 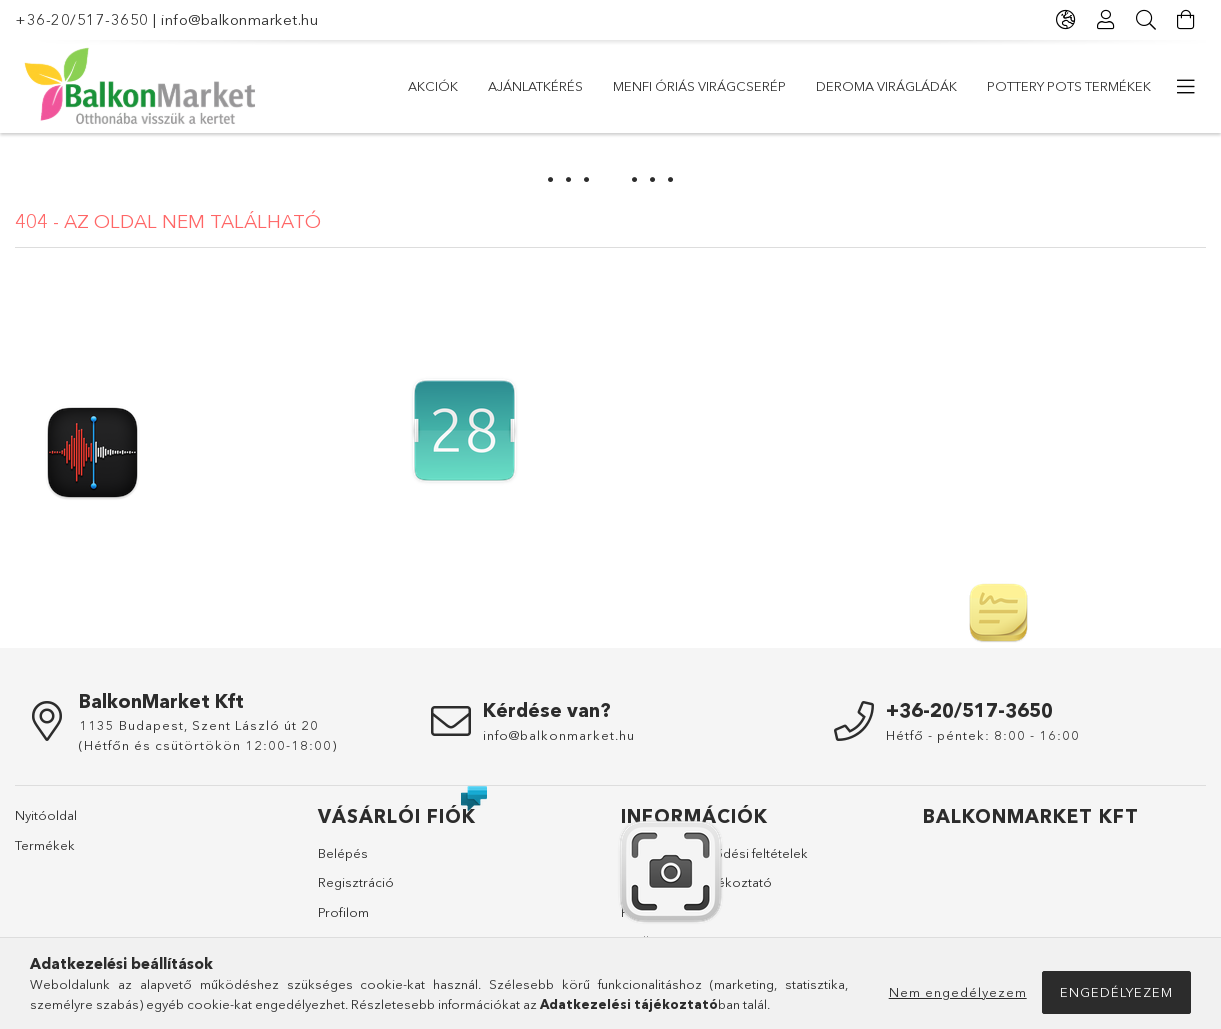 I want to click on open the virtual agents app, so click(x=474, y=798).